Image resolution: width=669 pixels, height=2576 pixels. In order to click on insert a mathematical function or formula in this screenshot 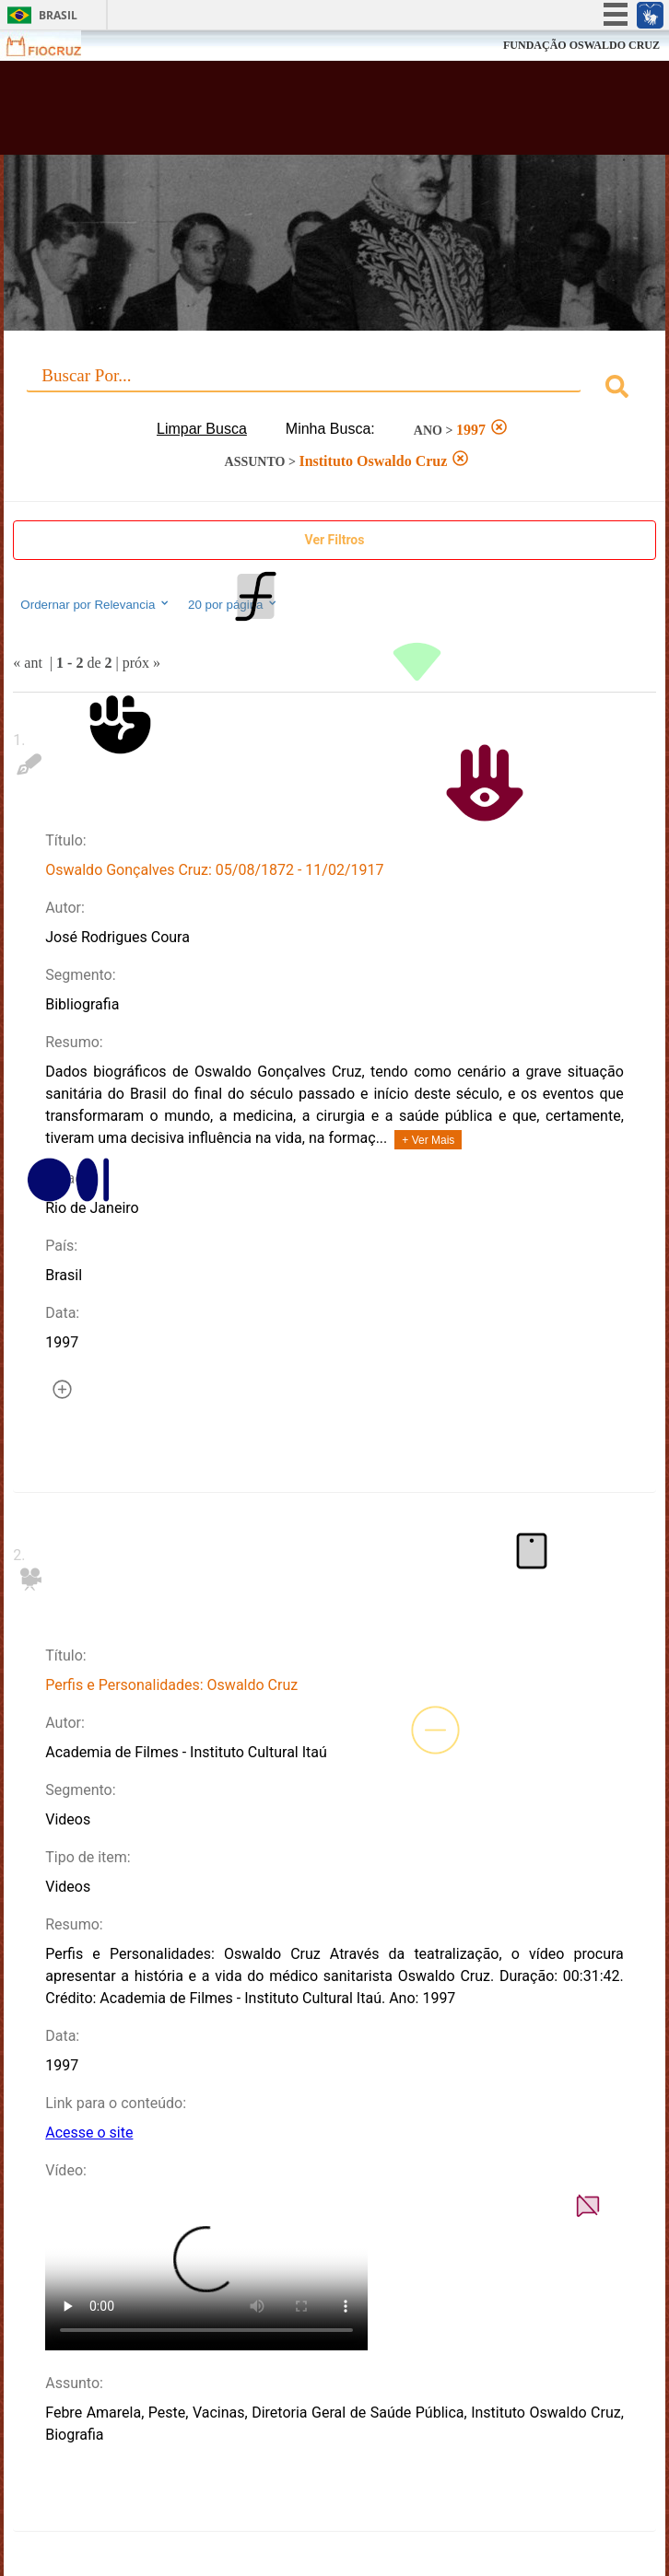, I will do `click(255, 596)`.